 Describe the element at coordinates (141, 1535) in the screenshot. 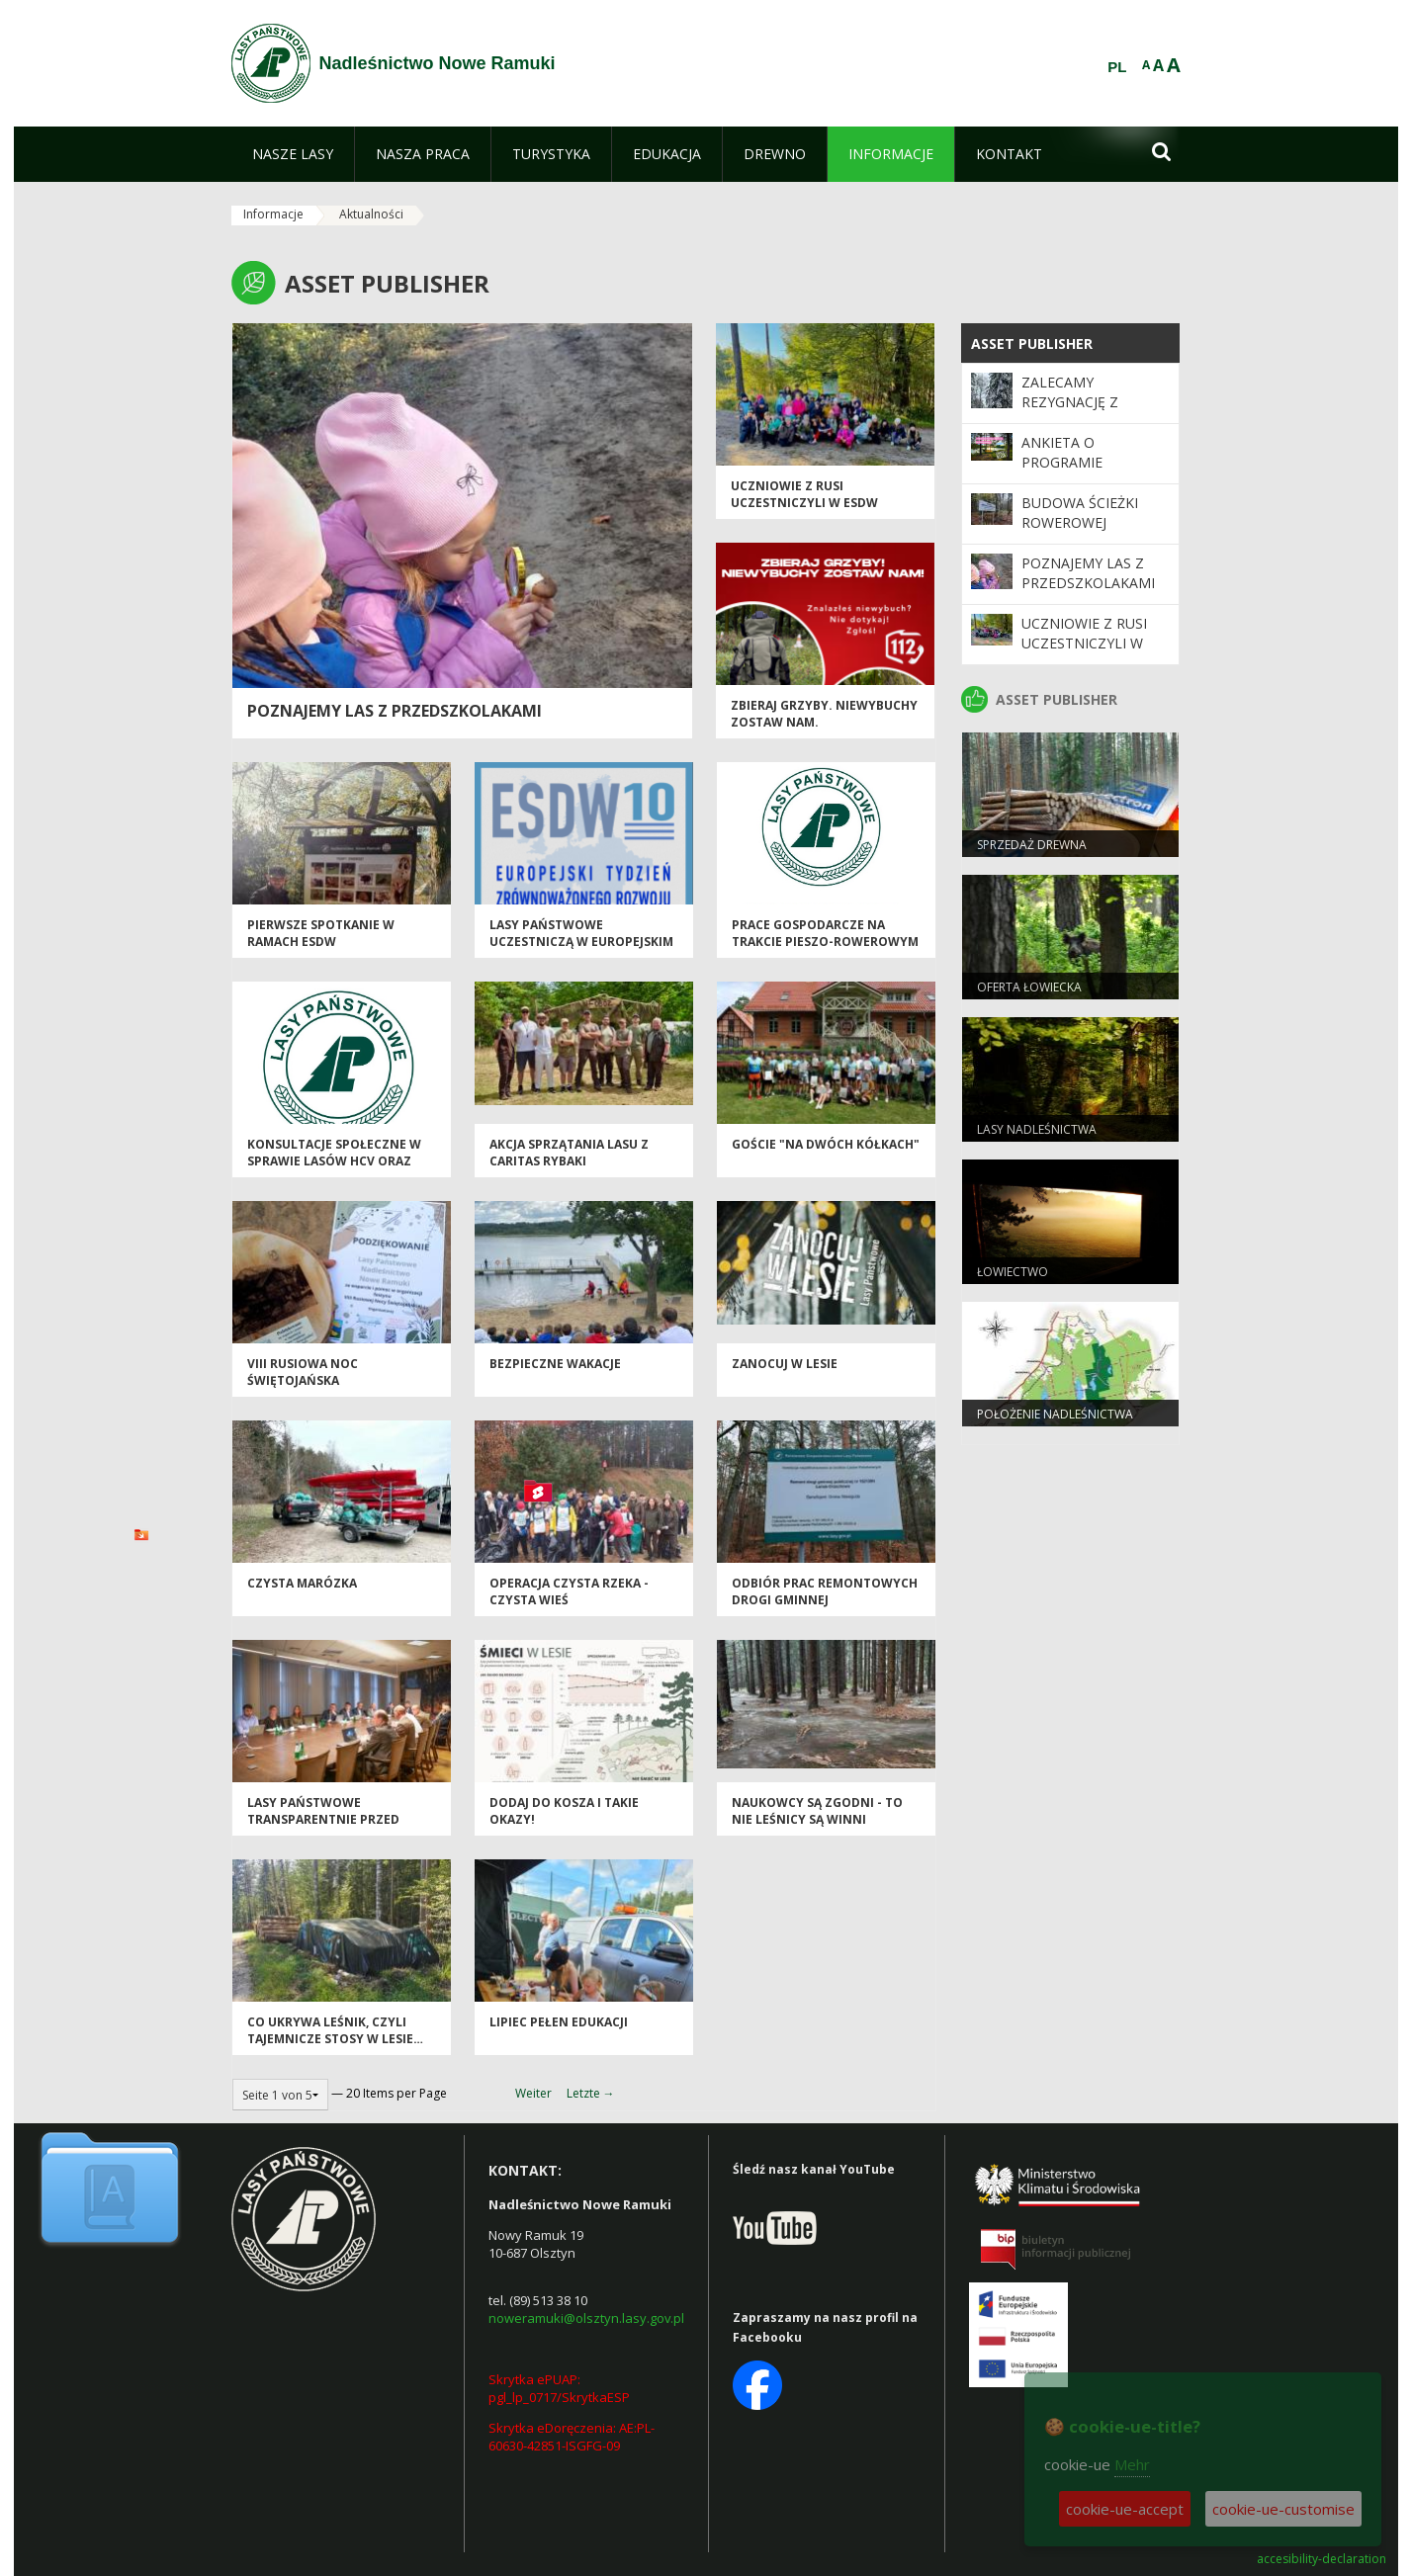

I see `folder containing swift programming projects` at that location.